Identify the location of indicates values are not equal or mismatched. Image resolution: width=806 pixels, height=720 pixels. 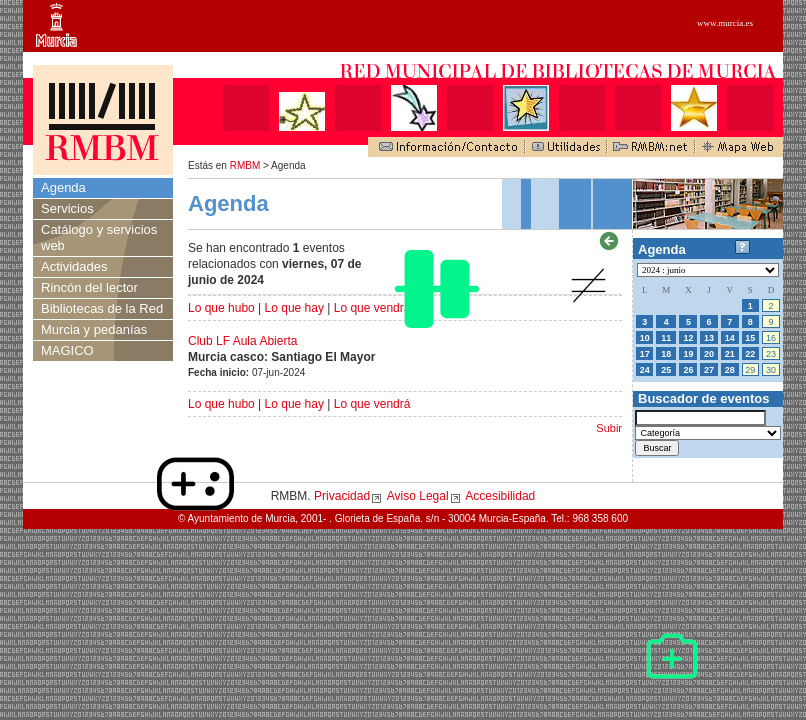
(588, 285).